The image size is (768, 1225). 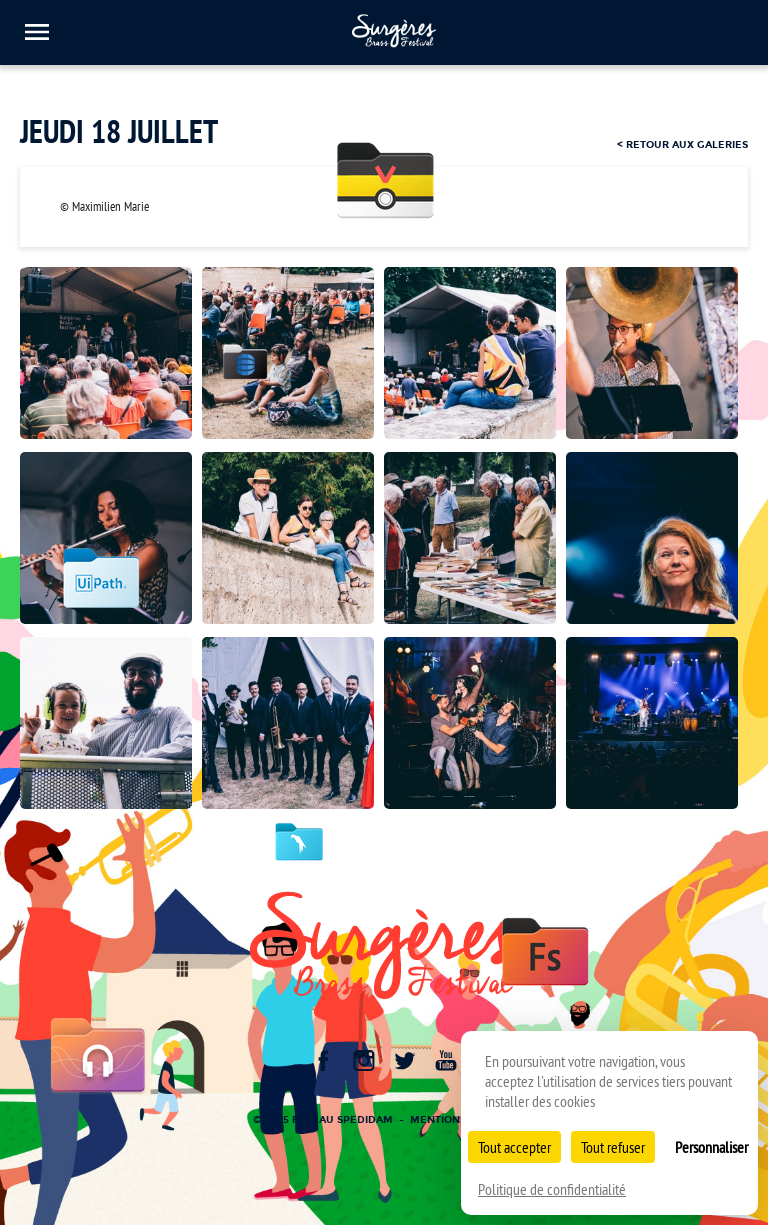 What do you see at coordinates (101, 580) in the screenshot?
I see `open UiPath project folder` at bounding box center [101, 580].